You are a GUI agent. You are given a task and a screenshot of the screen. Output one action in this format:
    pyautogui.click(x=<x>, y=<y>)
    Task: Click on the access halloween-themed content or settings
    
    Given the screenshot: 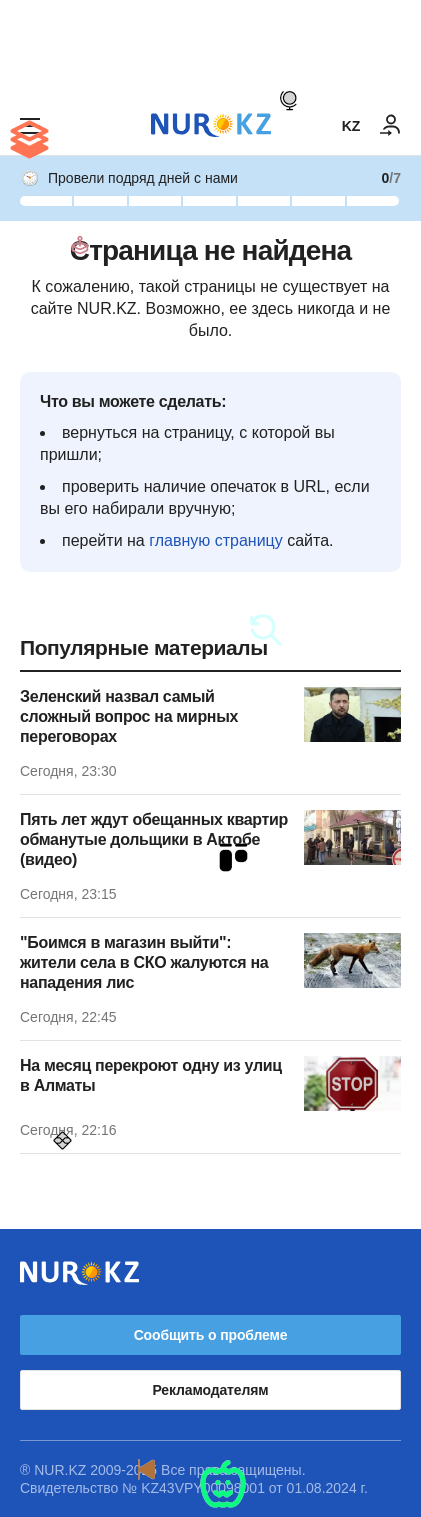 What is the action you would take?
    pyautogui.click(x=223, y=1485)
    